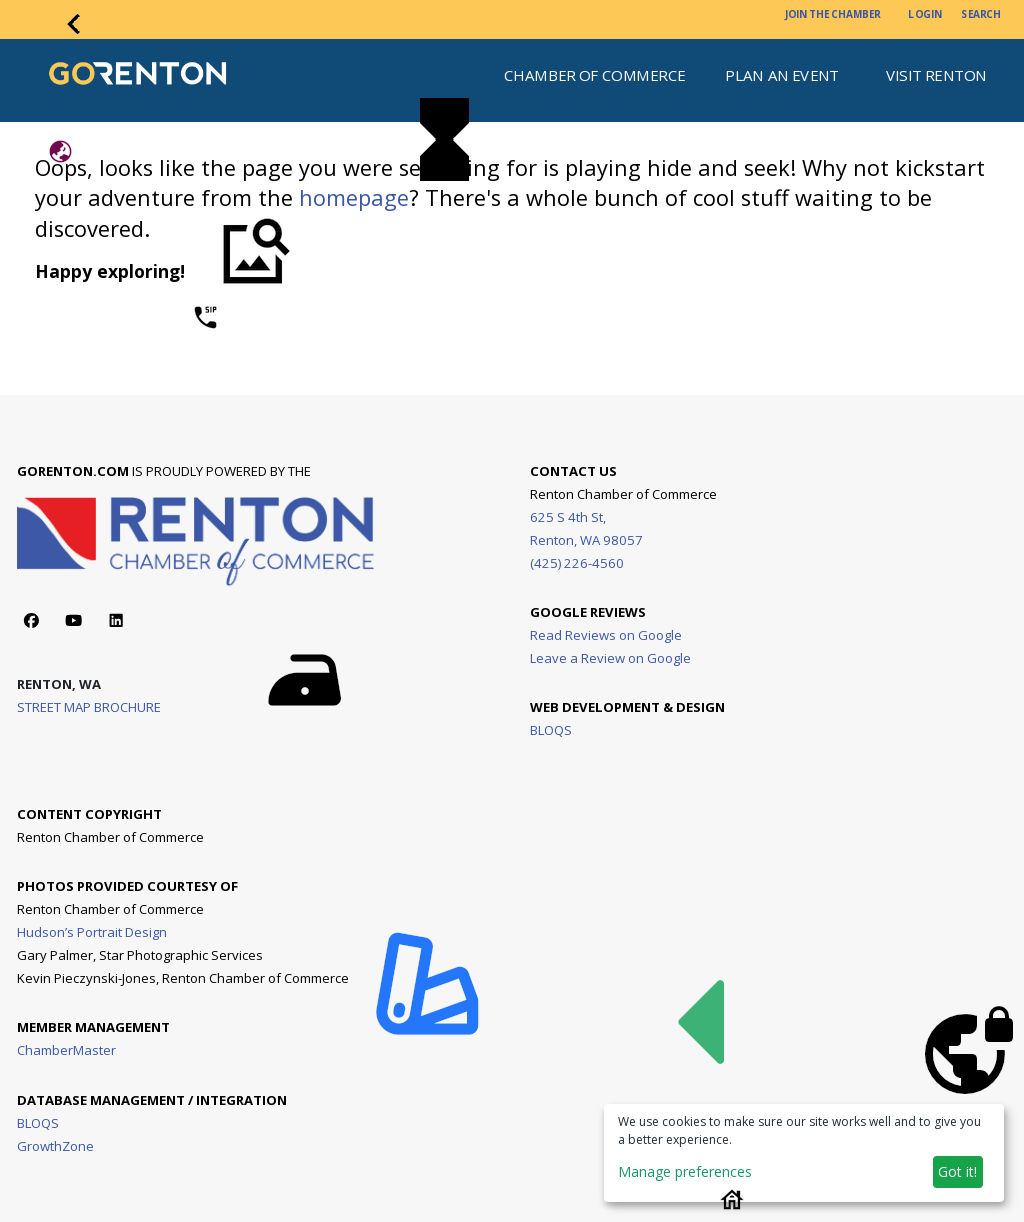  Describe the element at coordinates (969, 1050) in the screenshot. I see `connect to a secure VPN network` at that location.